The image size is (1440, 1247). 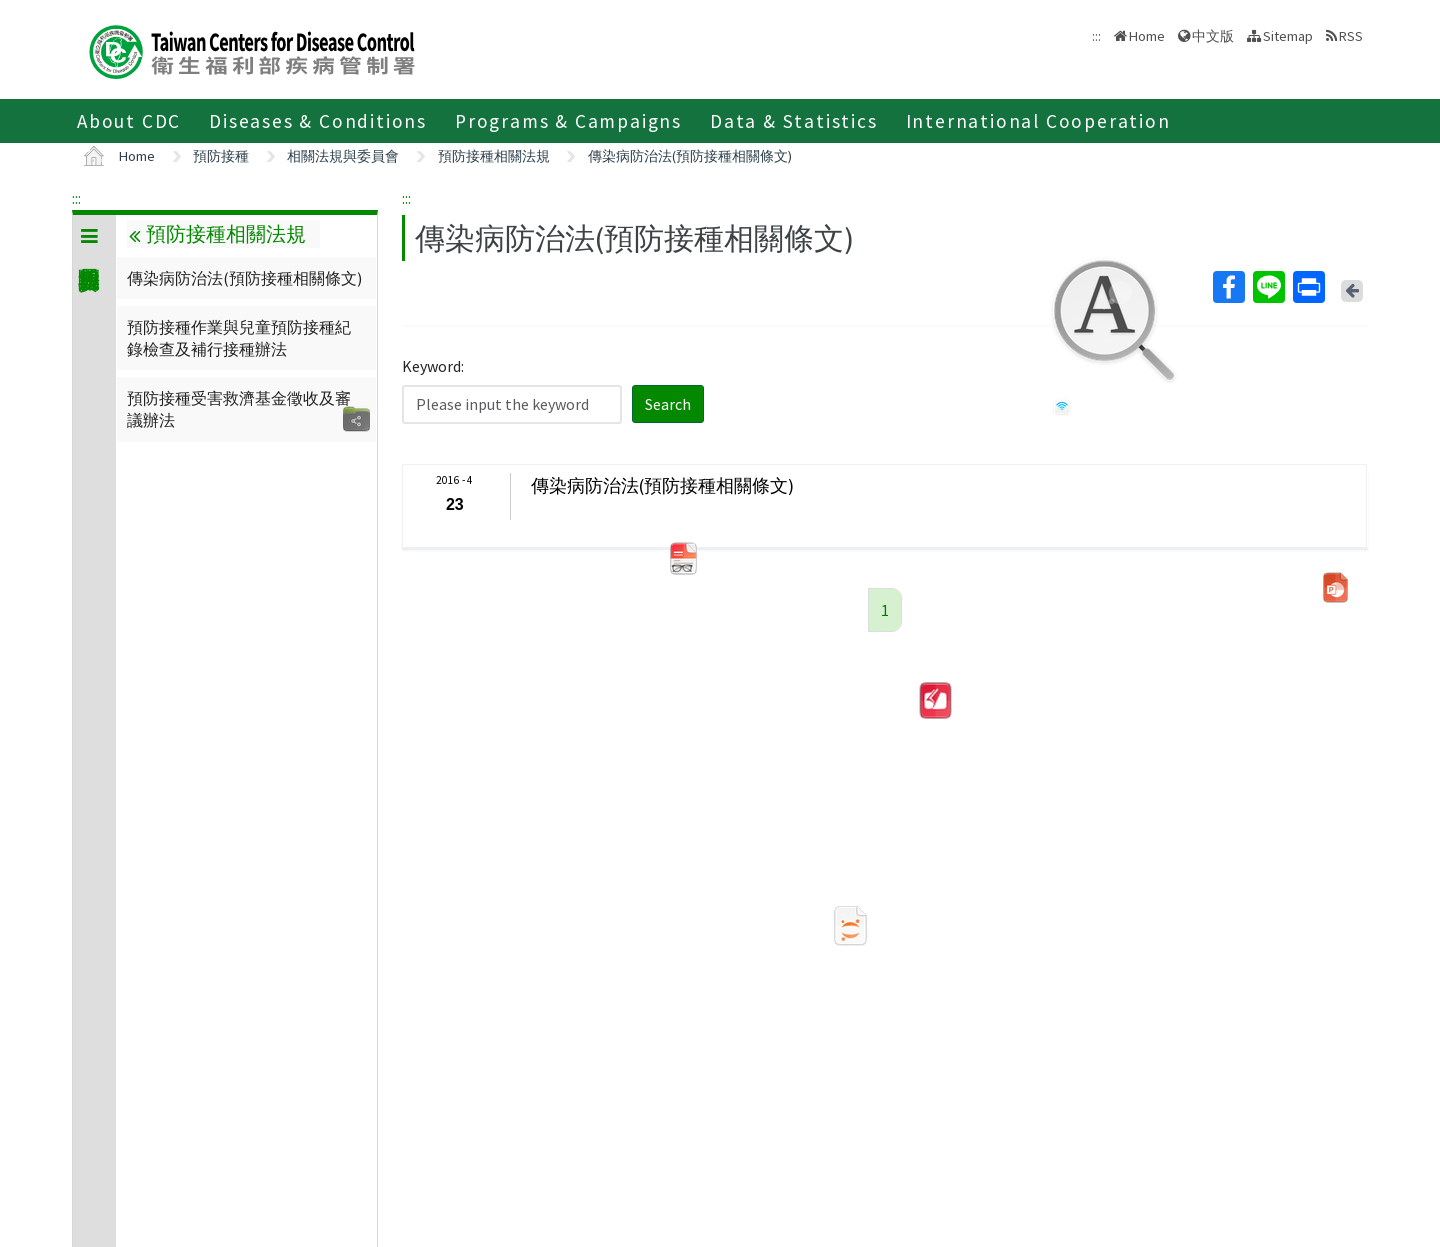 What do you see at coordinates (1335, 587) in the screenshot?
I see `microsoft powerpoint file` at bounding box center [1335, 587].